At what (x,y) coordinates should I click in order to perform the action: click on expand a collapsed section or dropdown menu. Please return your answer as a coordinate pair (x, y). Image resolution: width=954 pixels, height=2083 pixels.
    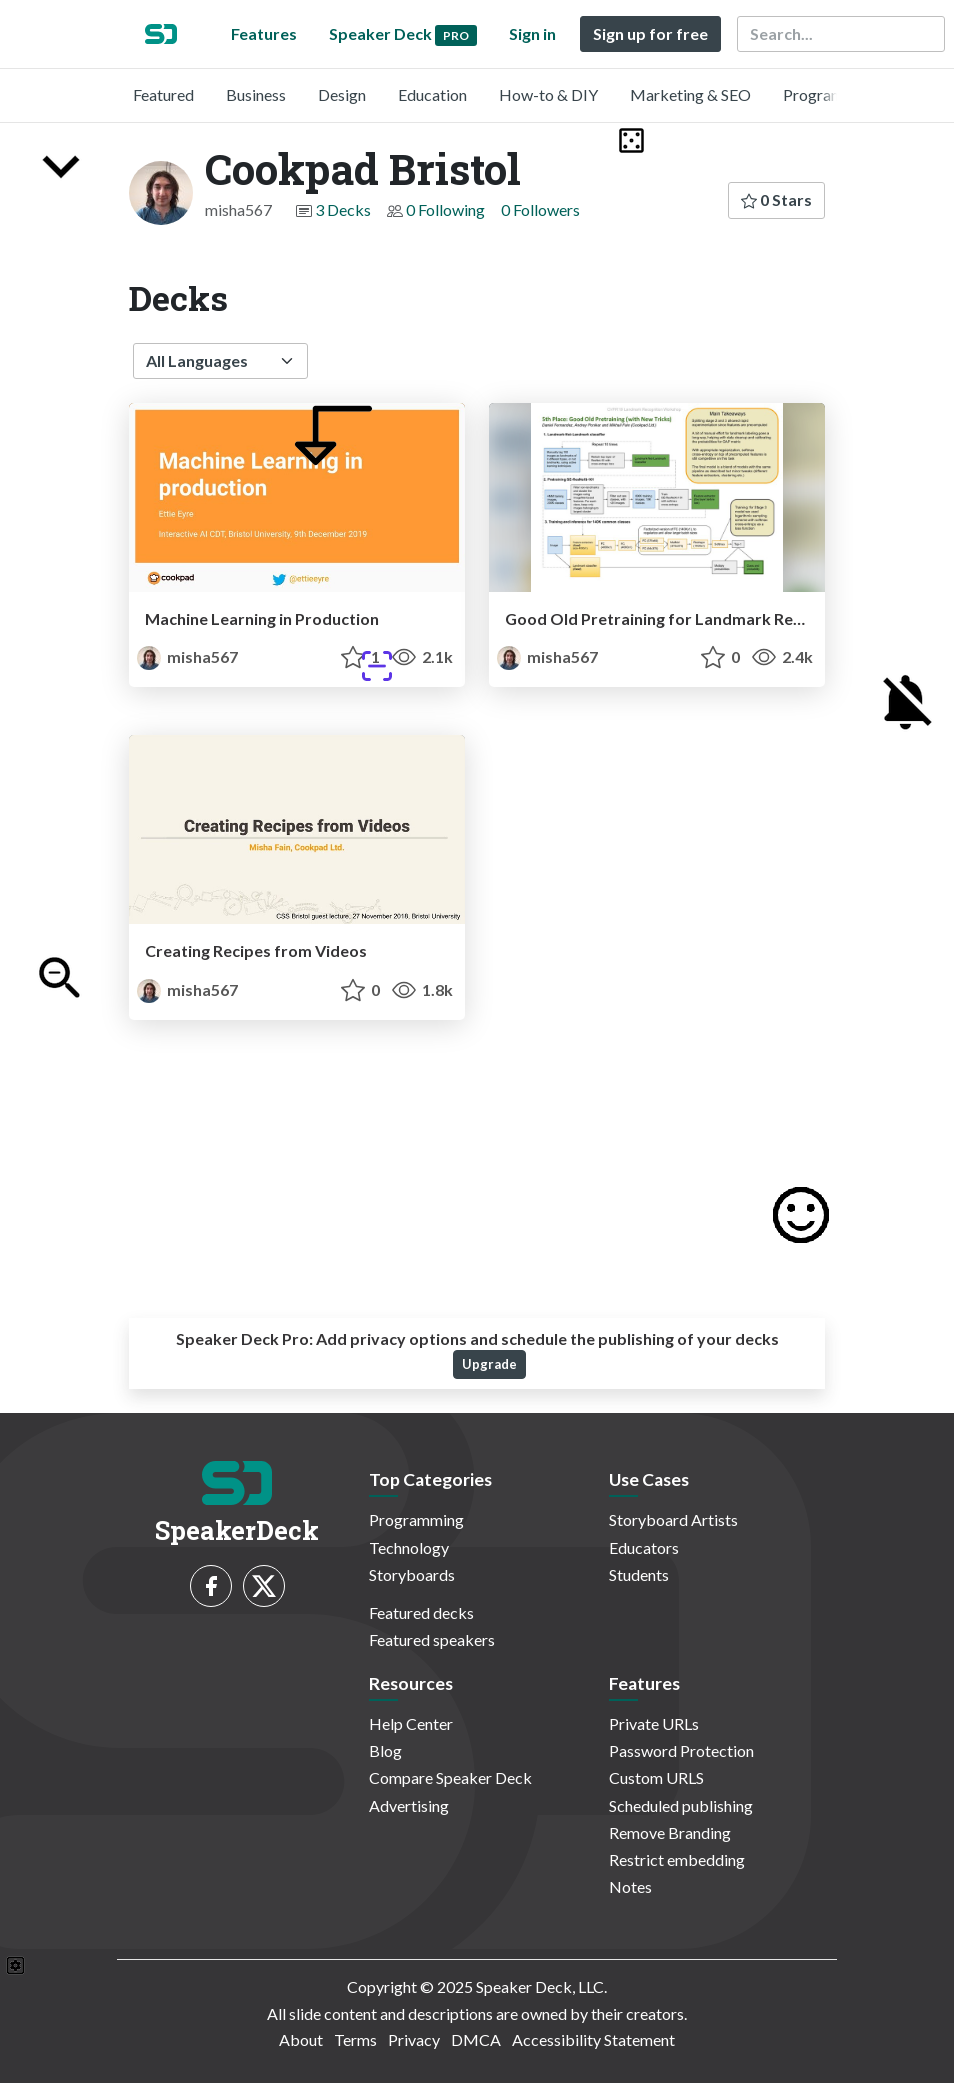
    Looking at the image, I should click on (61, 166).